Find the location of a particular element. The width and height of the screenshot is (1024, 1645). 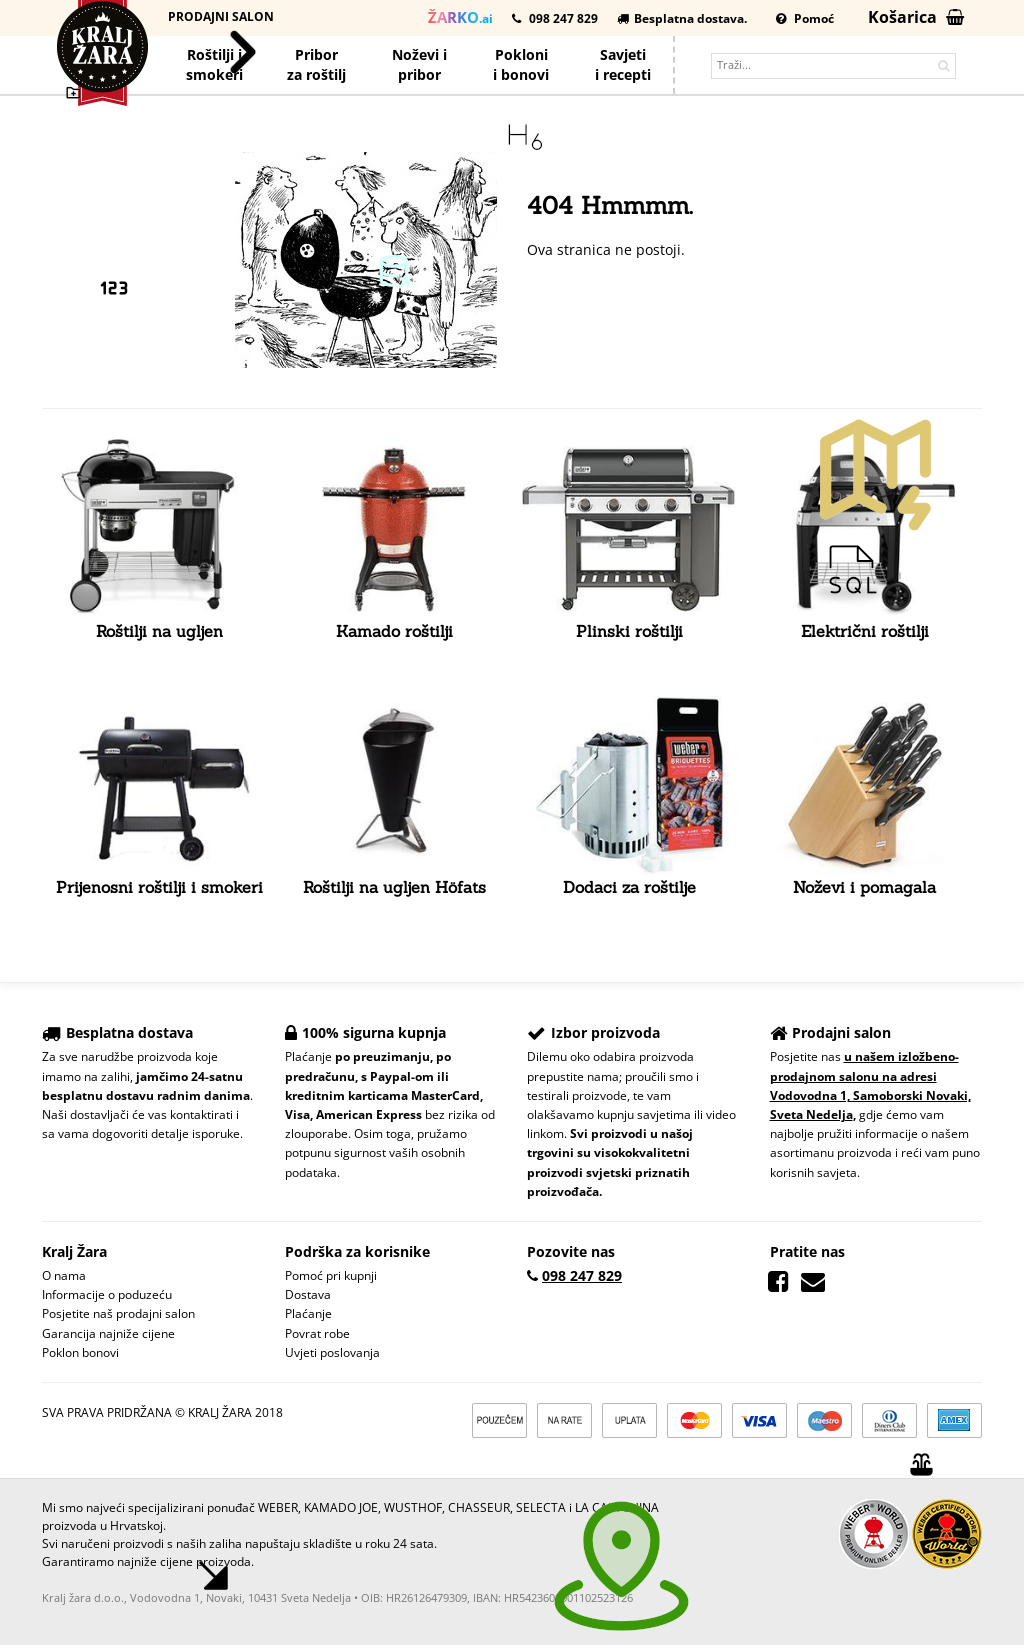

view nearby fountains or water features is located at coordinates (921, 1464).